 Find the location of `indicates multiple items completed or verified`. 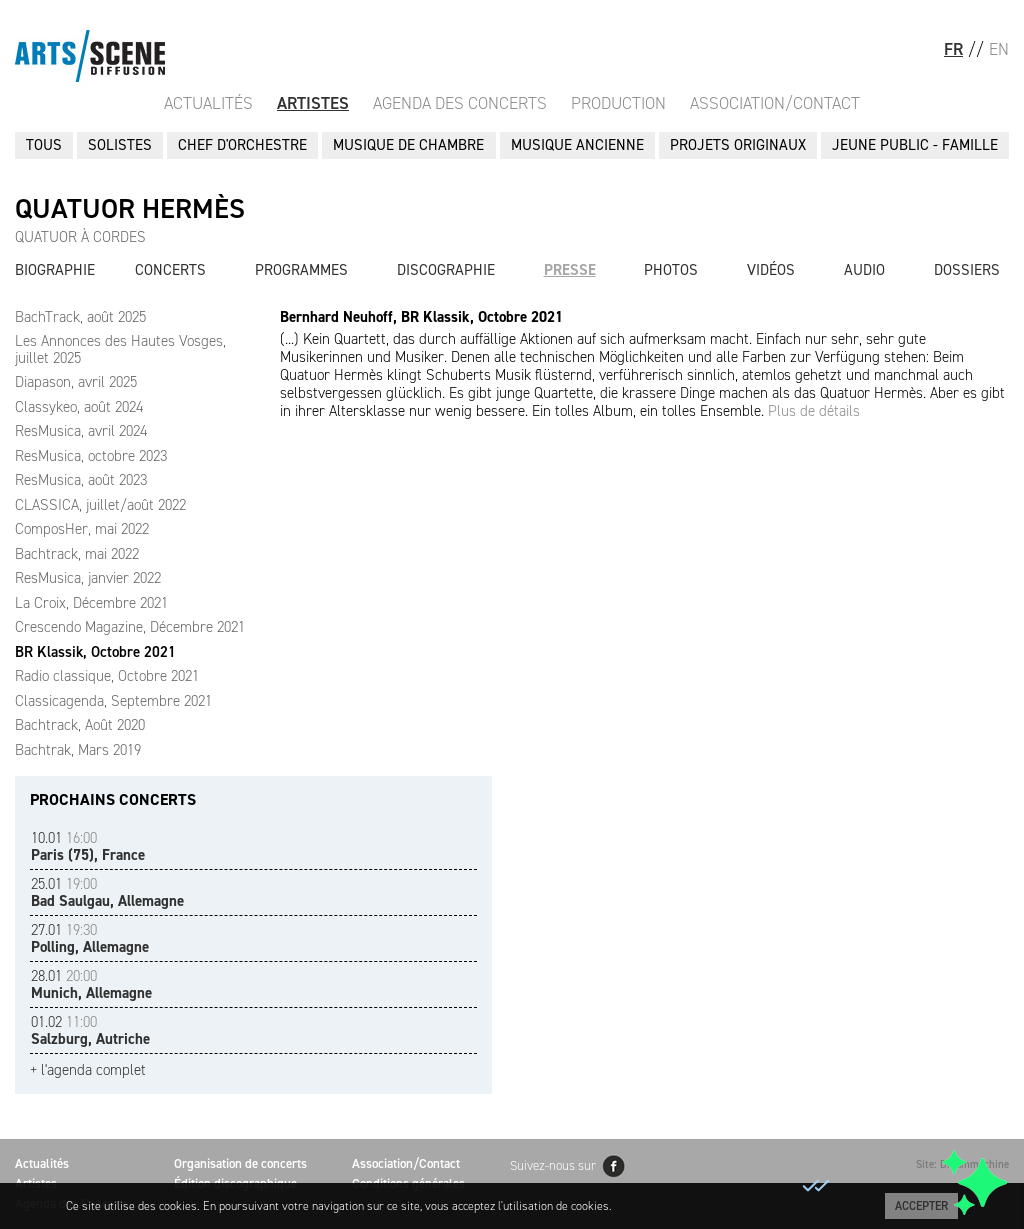

indicates multiple items completed or verified is located at coordinates (816, 1186).